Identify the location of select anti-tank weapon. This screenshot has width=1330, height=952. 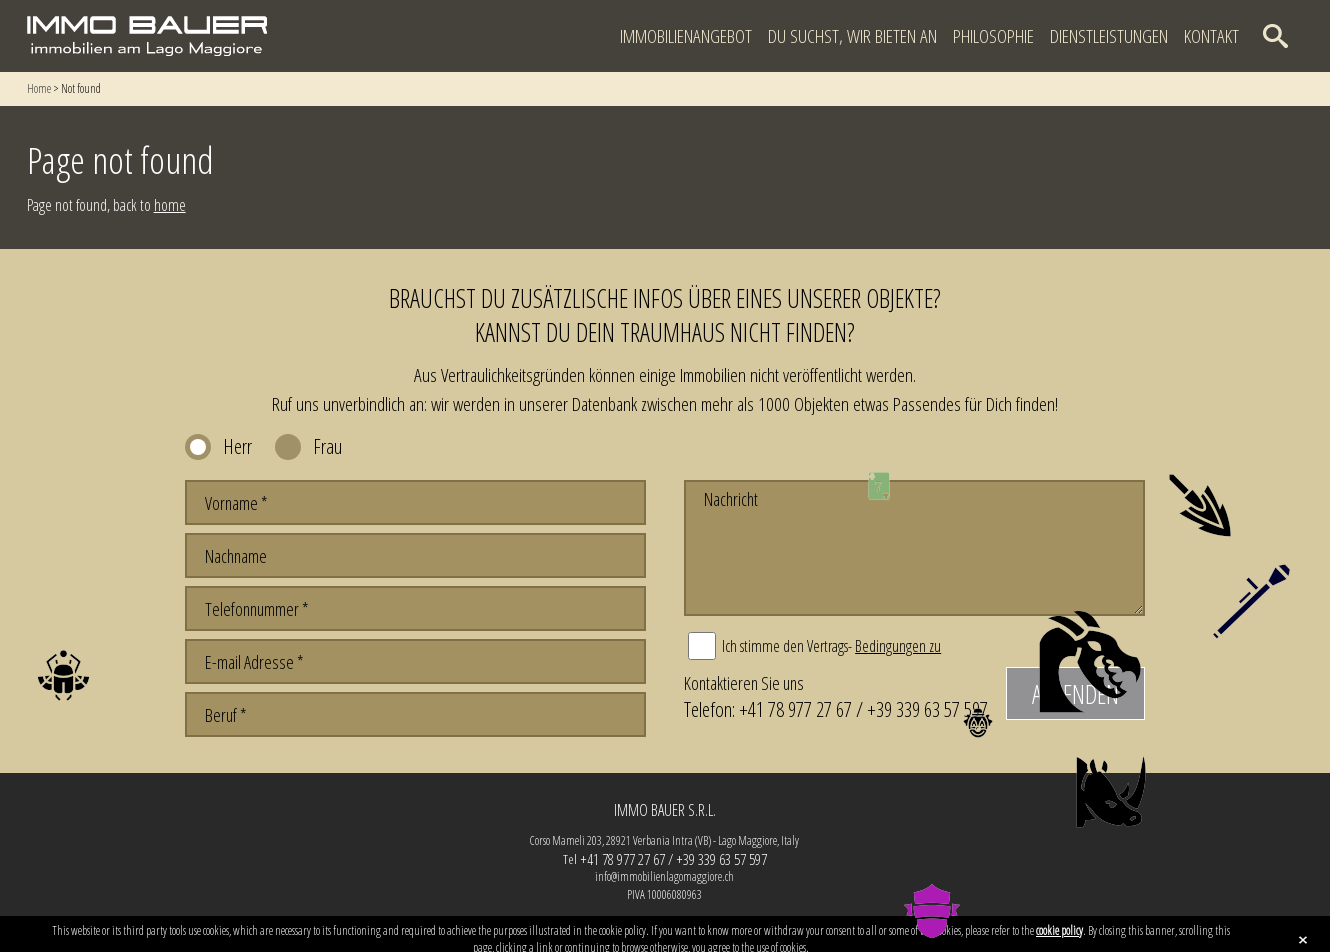
(1251, 601).